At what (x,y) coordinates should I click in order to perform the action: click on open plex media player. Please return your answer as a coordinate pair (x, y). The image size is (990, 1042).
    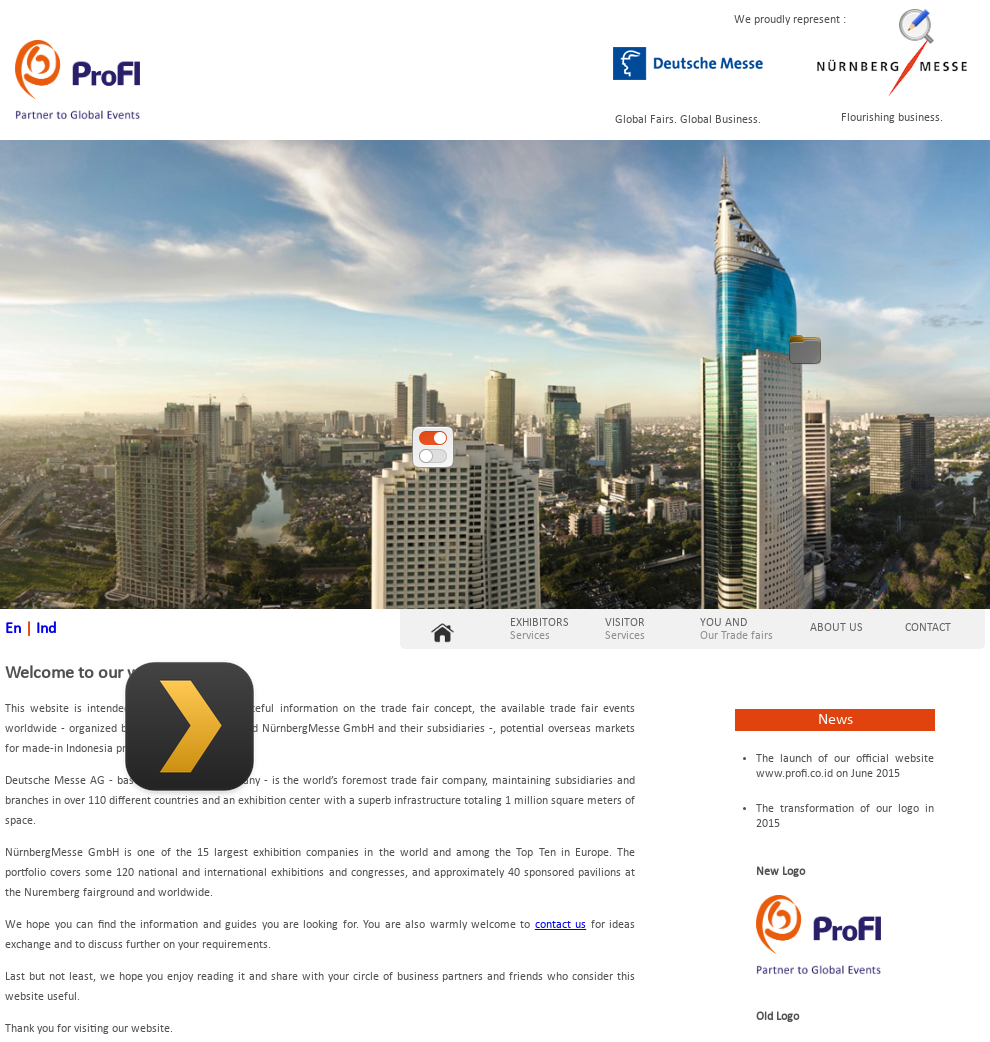
    Looking at the image, I should click on (189, 726).